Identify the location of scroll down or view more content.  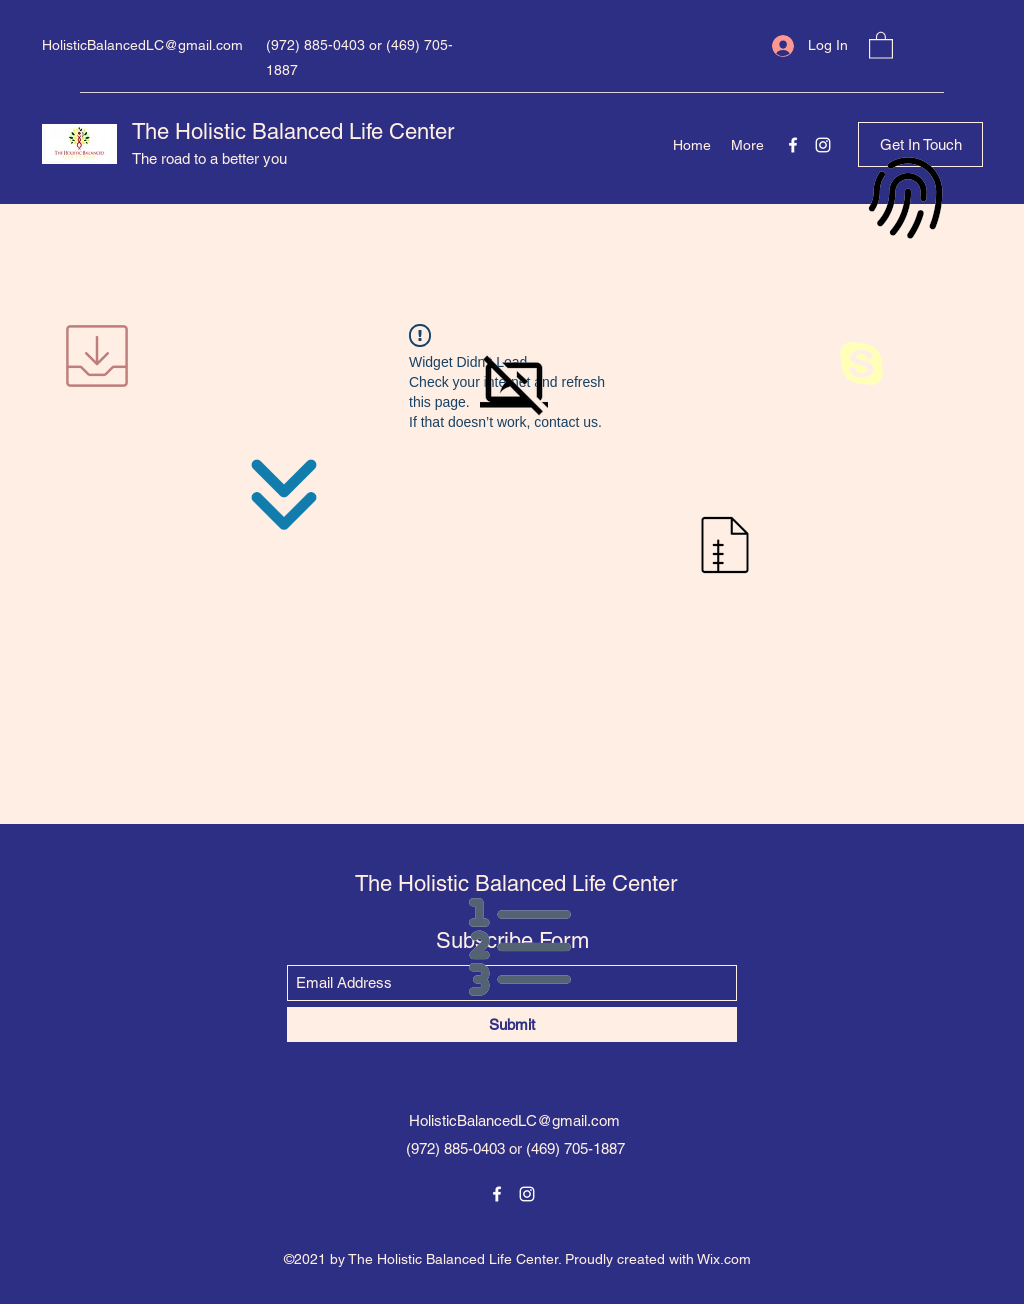
(284, 492).